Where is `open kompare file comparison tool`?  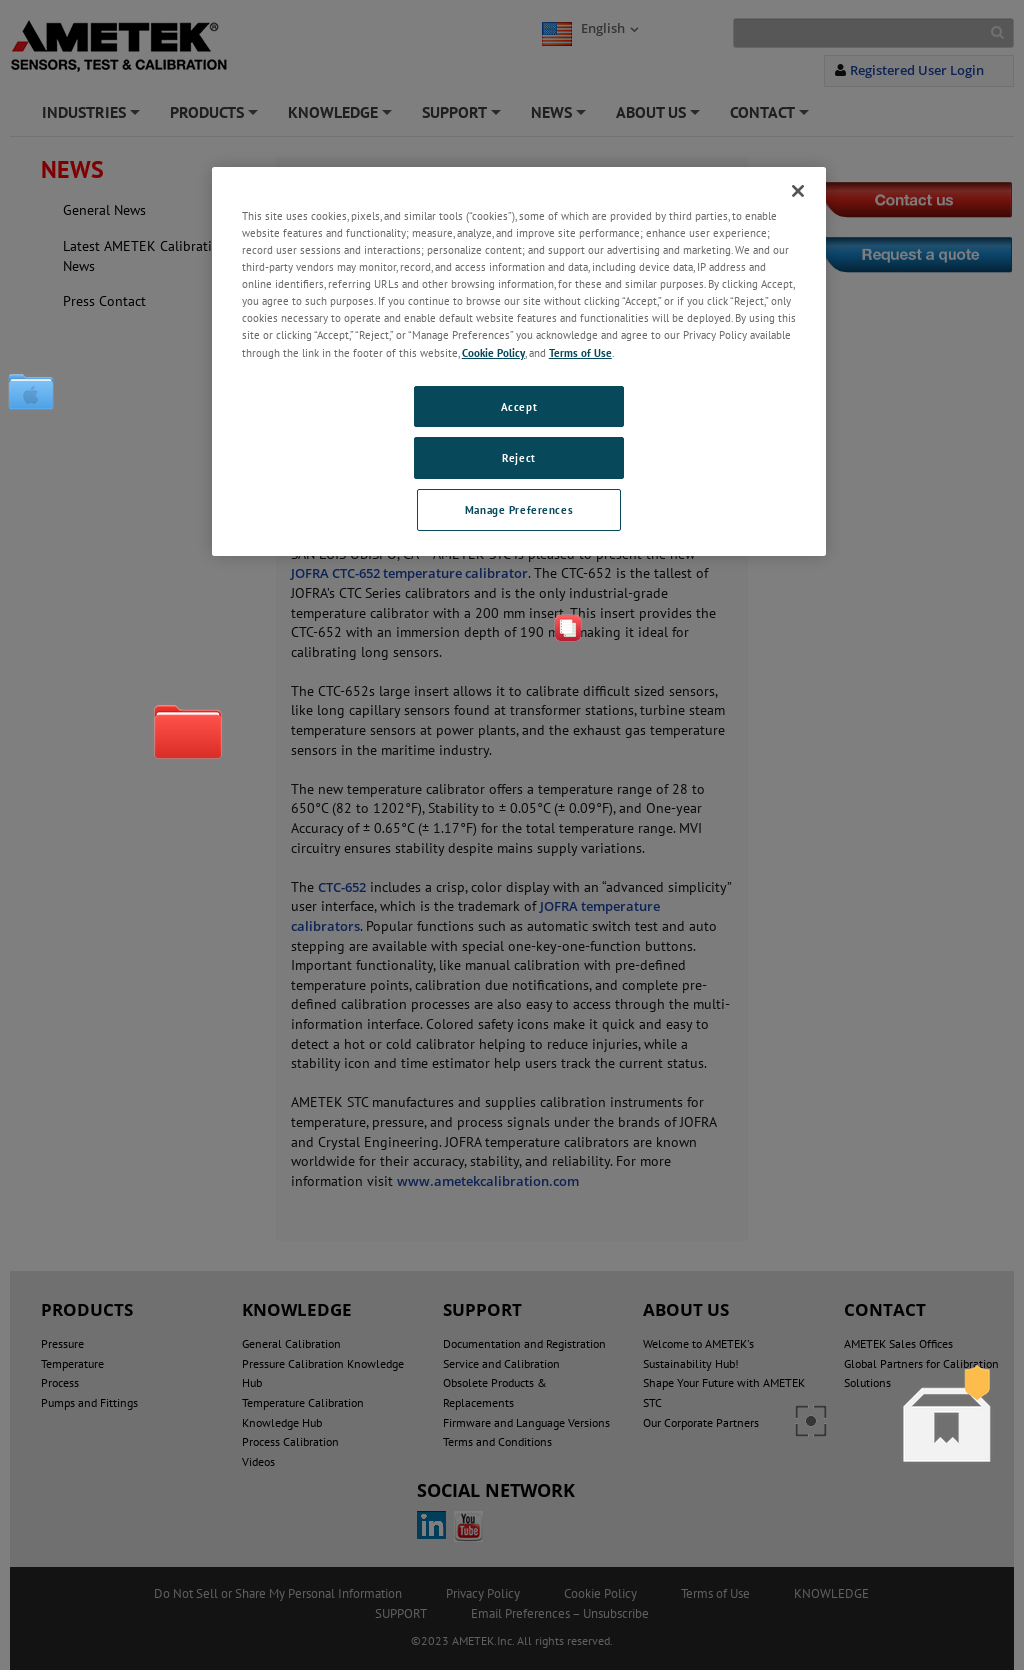 open kompare file comparison tool is located at coordinates (568, 628).